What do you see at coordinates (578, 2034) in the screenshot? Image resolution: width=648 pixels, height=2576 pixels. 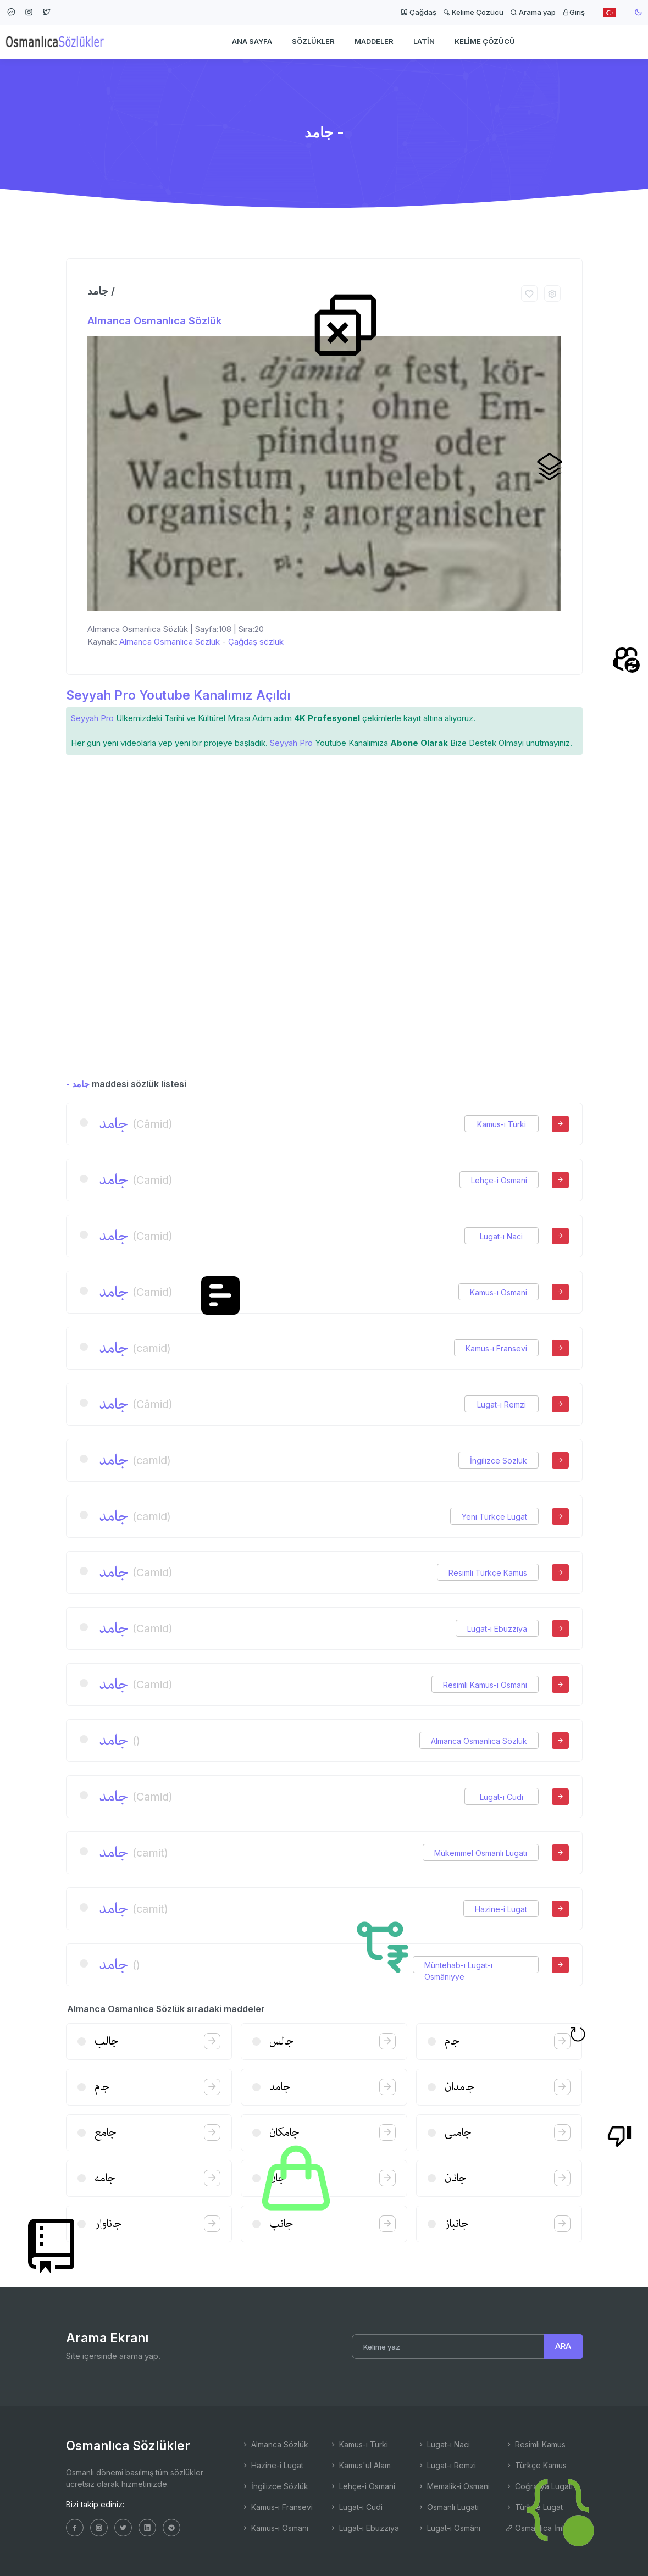 I see `refresh or reload the current content` at bounding box center [578, 2034].